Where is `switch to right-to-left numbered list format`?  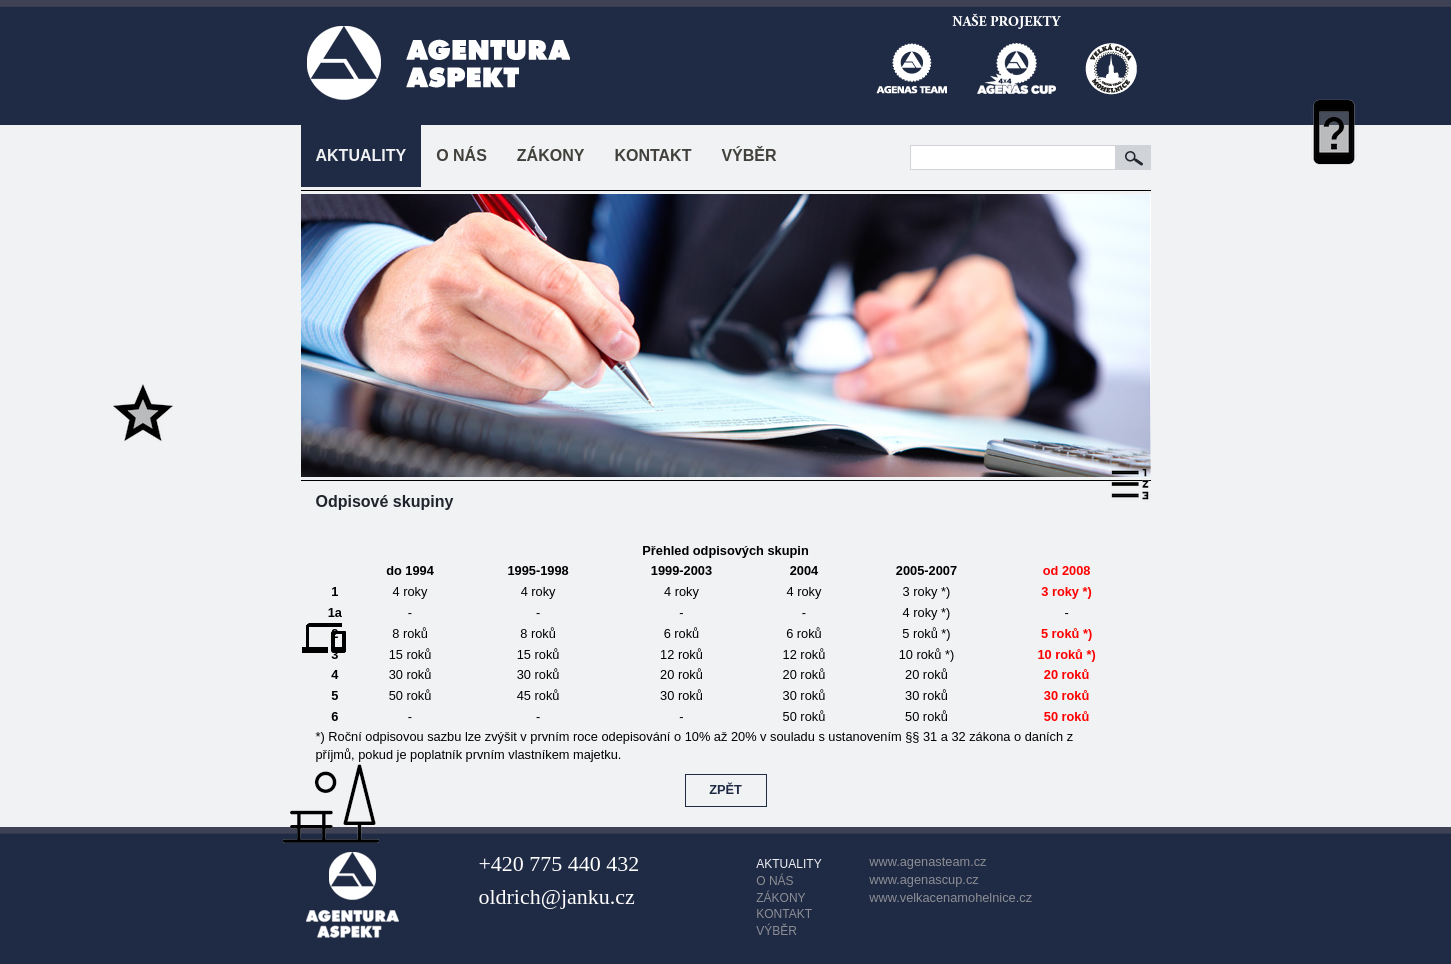
switch to right-to-left numbered list format is located at coordinates (1131, 484).